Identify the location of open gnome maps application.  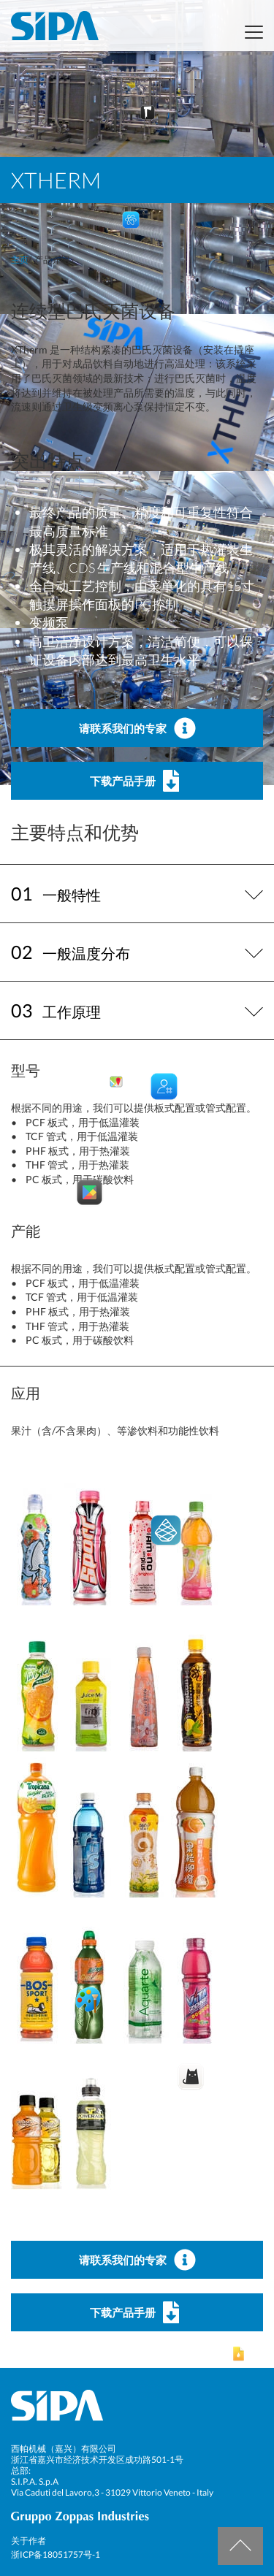
(116, 1082).